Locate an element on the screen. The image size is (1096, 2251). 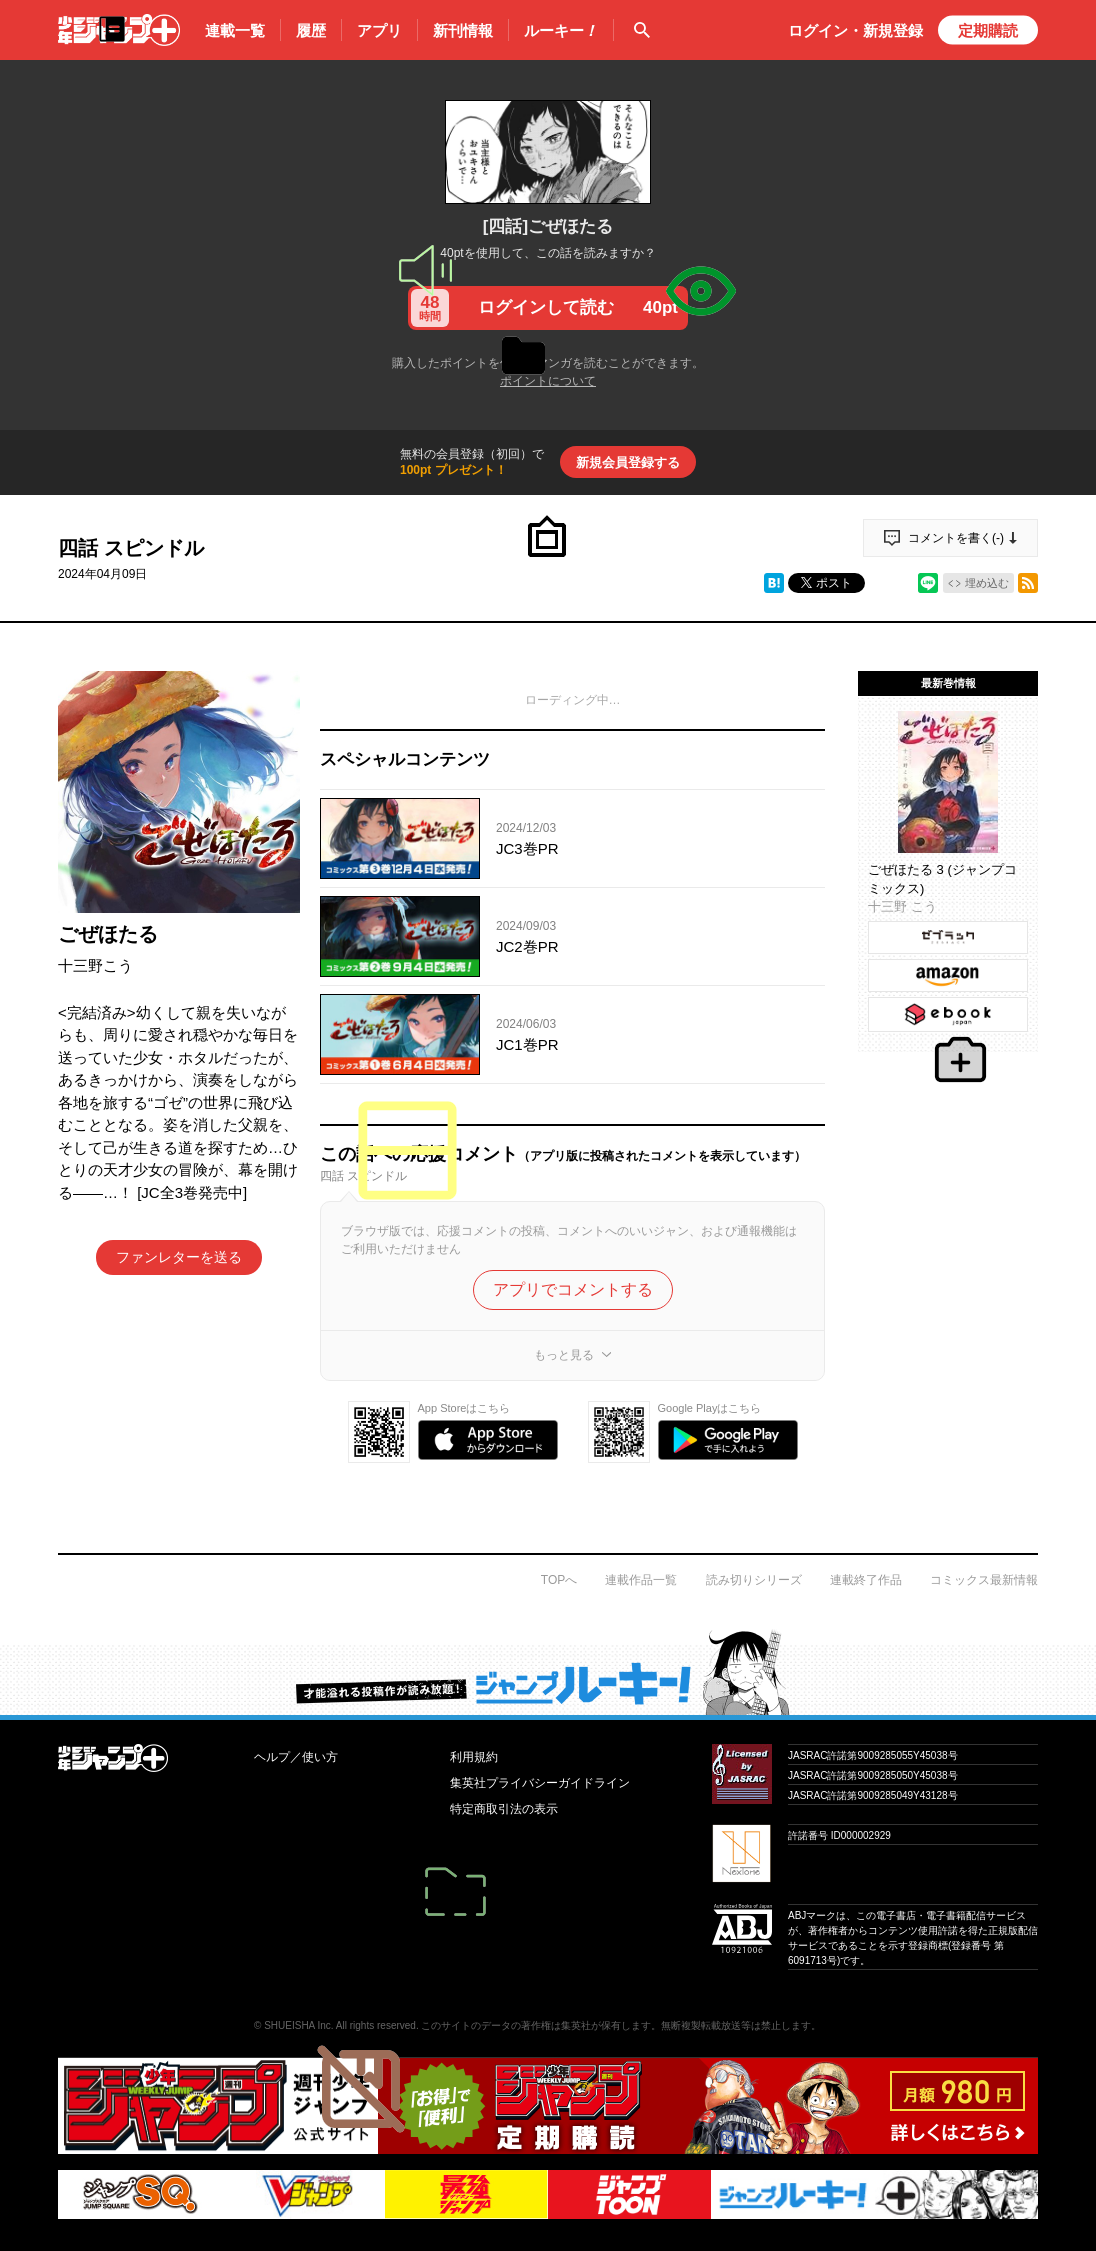
add a new photo is located at coordinates (960, 1060).